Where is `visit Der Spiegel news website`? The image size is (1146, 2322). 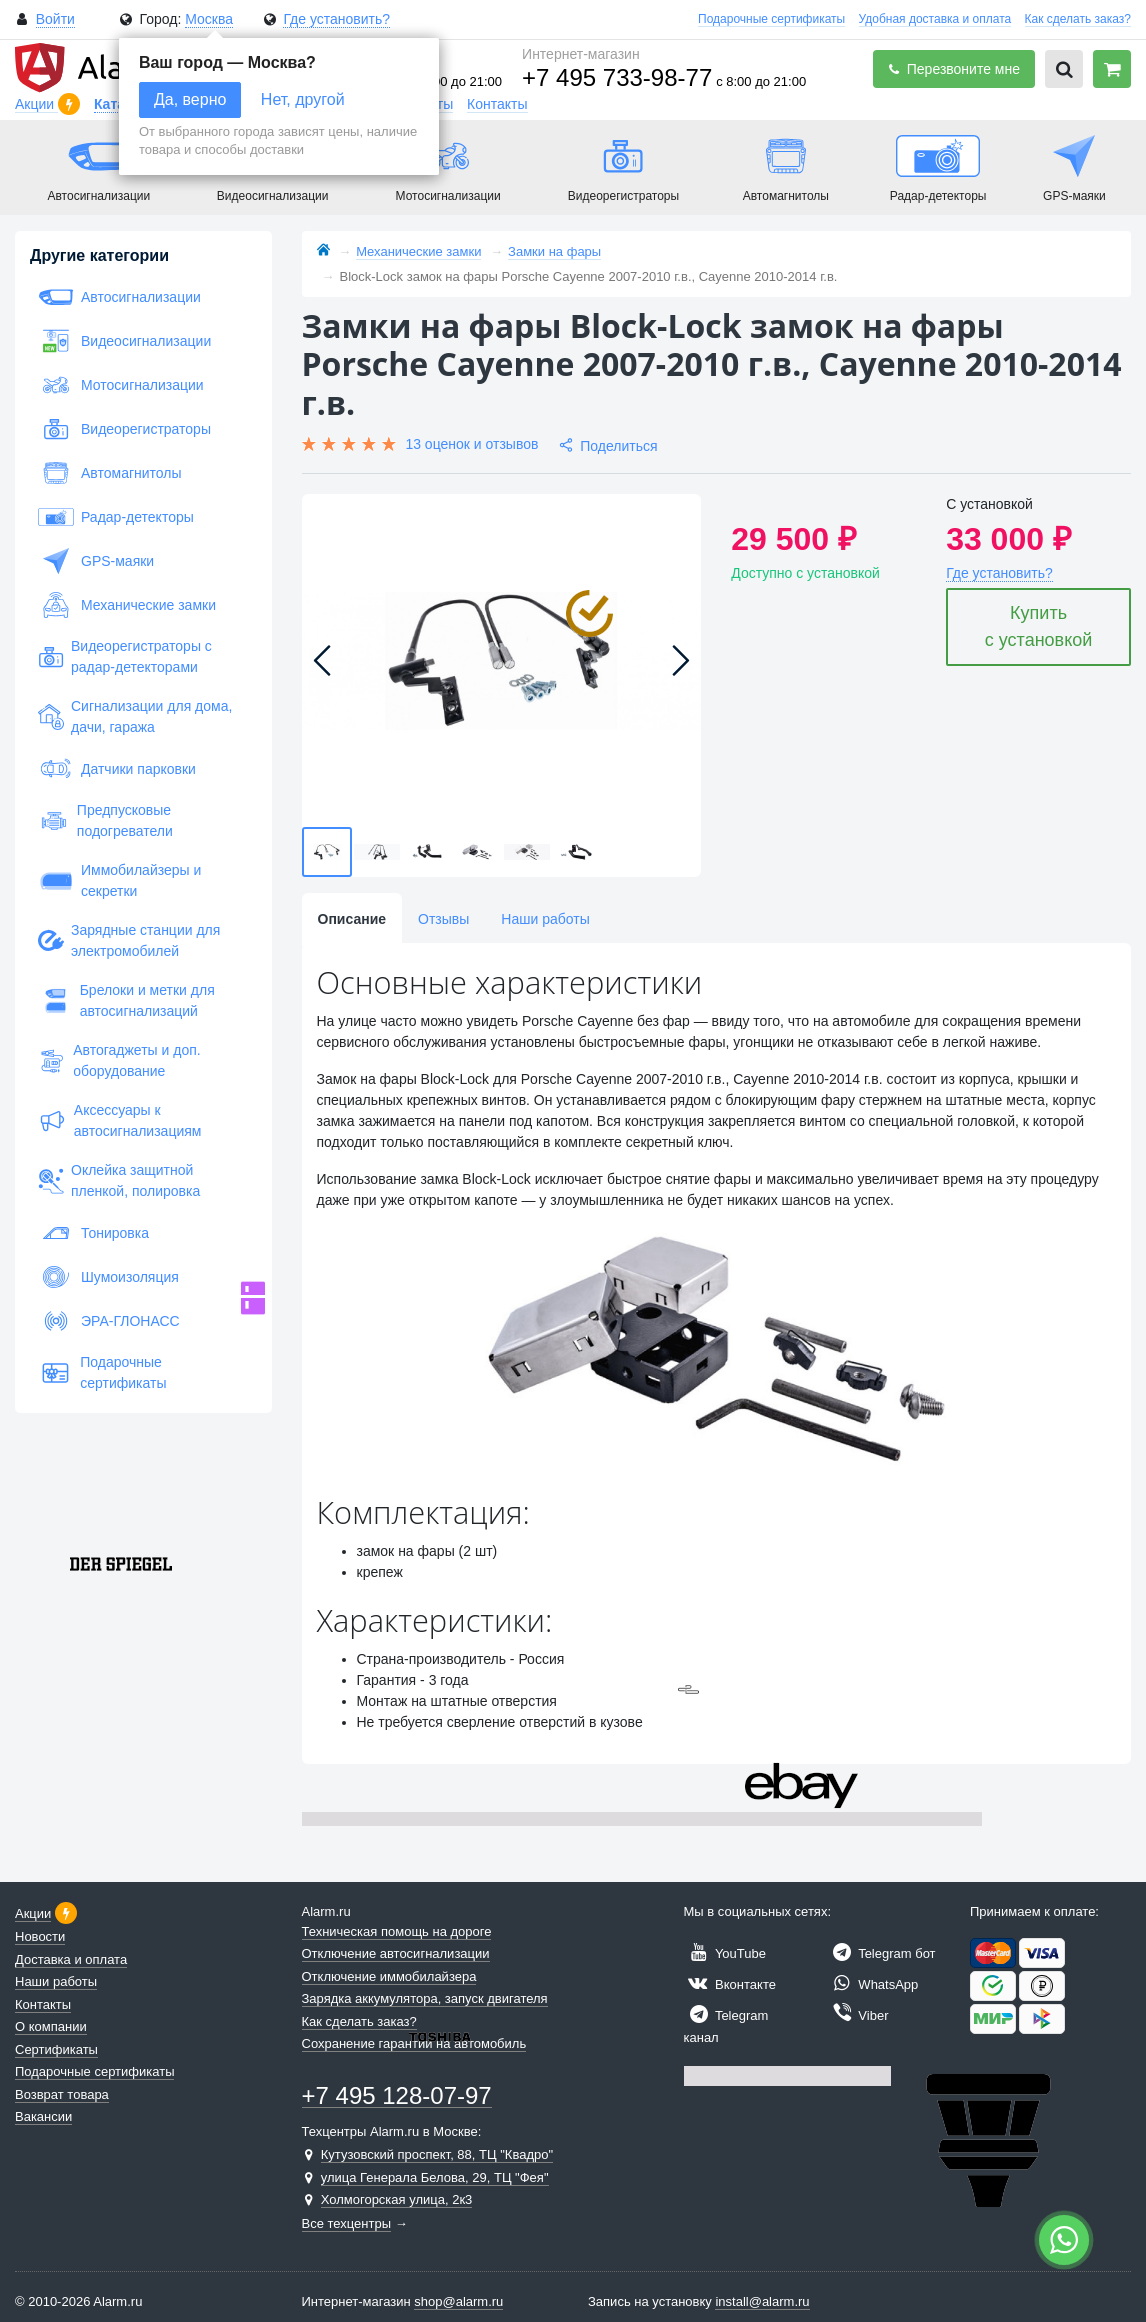 visit Der Spiegel news website is located at coordinates (121, 1564).